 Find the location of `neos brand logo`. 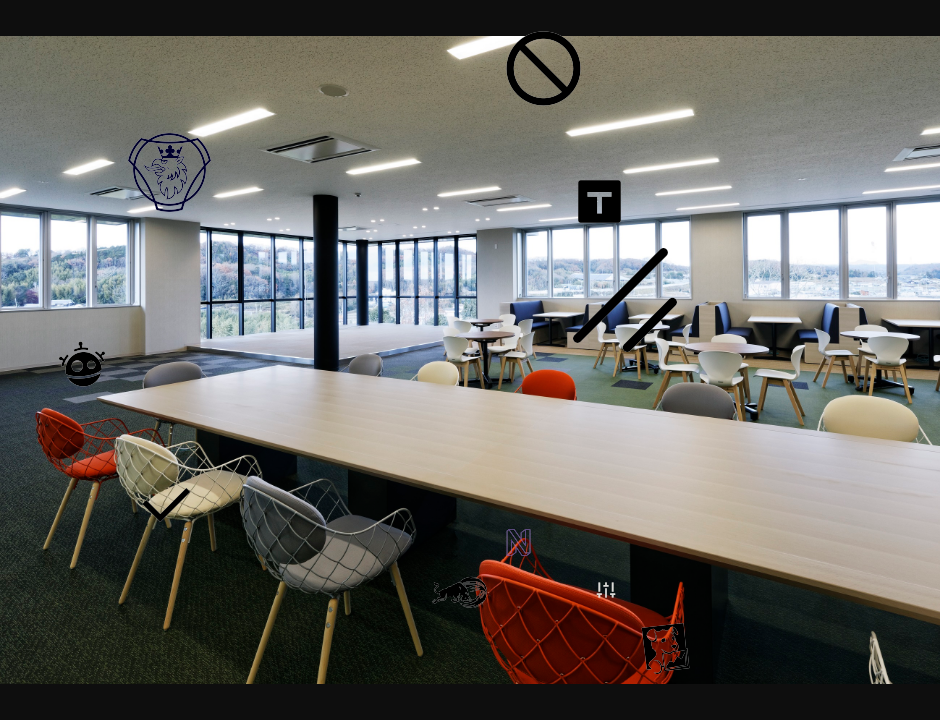

neos brand logo is located at coordinates (518, 542).